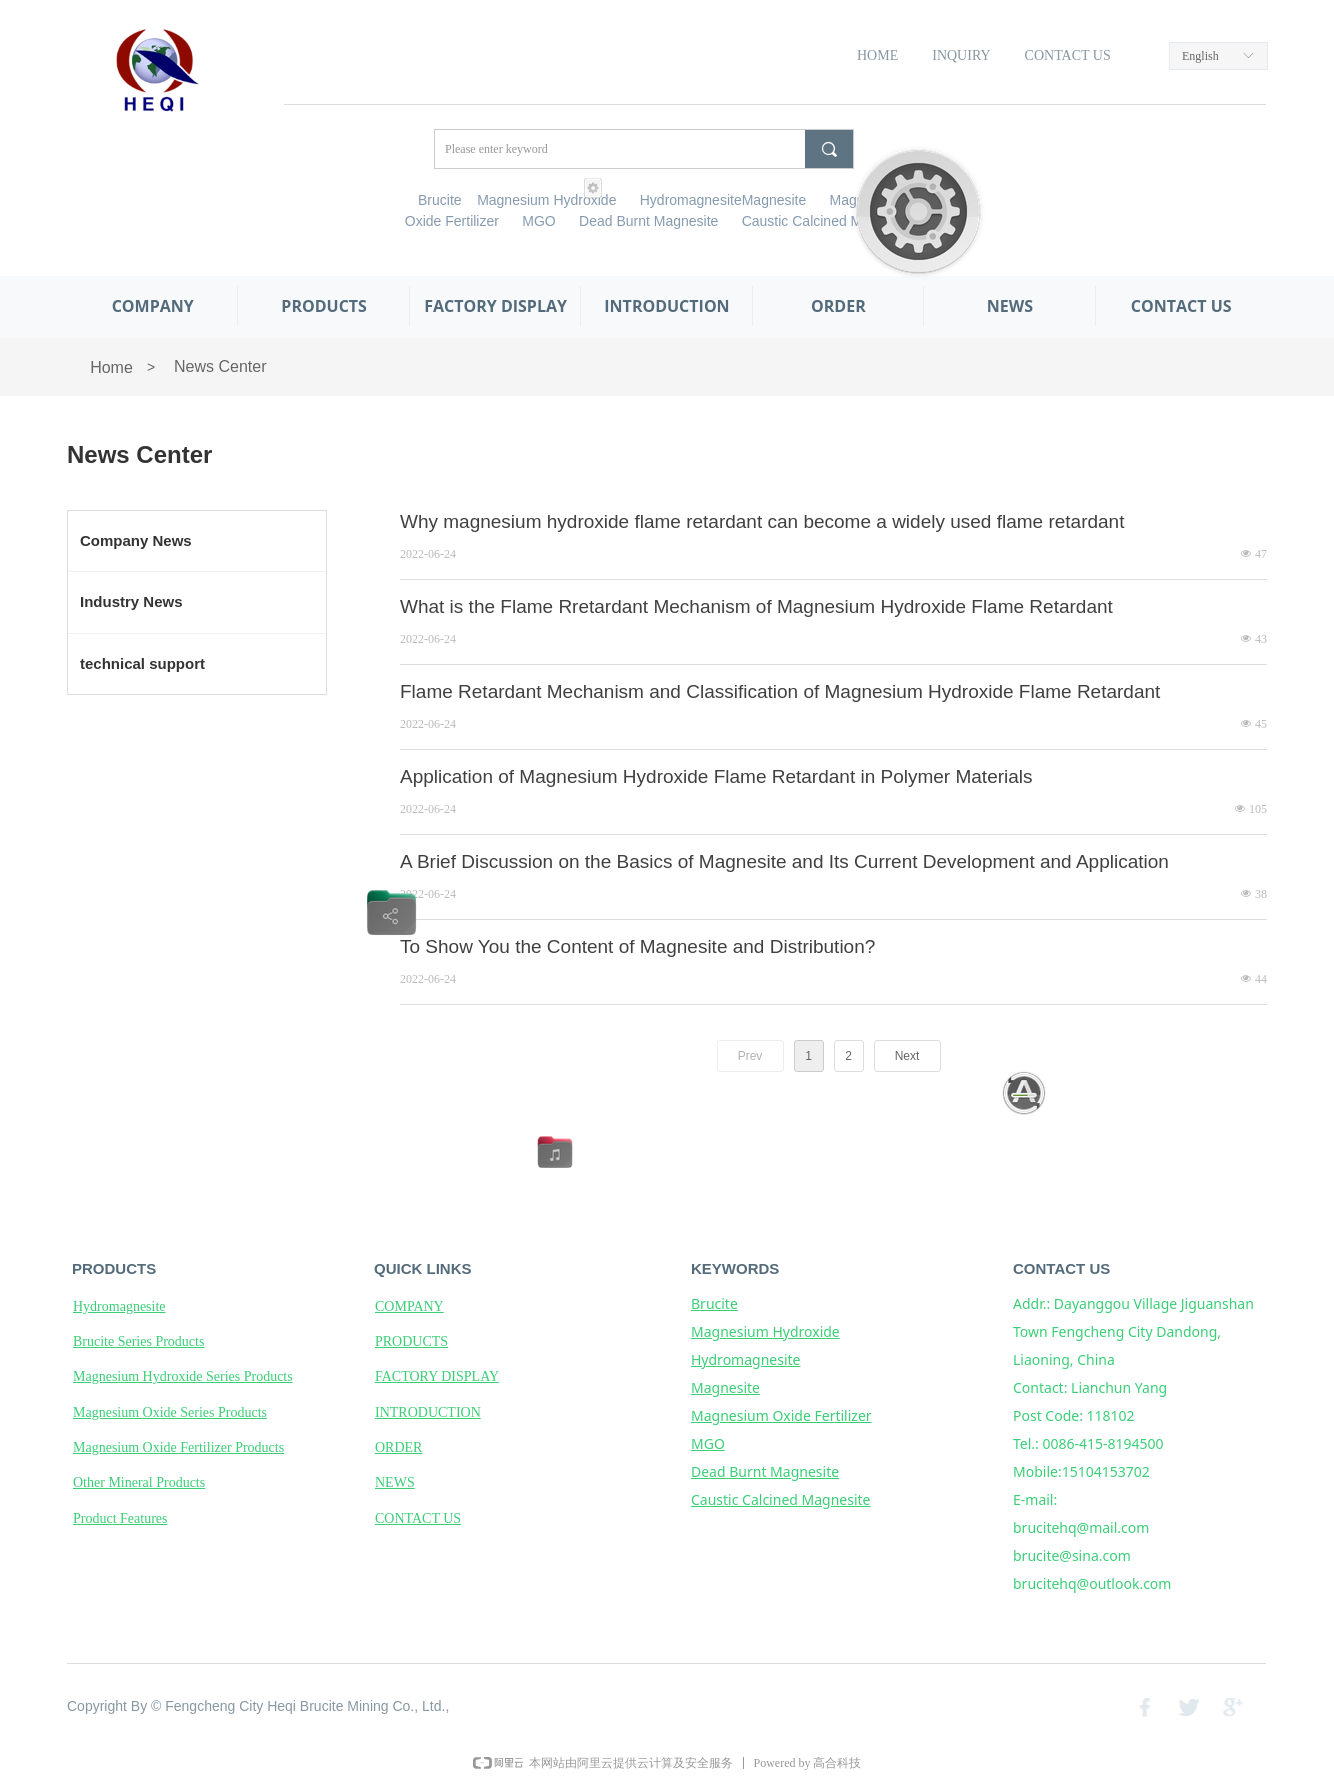 The width and height of the screenshot is (1334, 1782). I want to click on a desktop application shortcut file, so click(593, 188).